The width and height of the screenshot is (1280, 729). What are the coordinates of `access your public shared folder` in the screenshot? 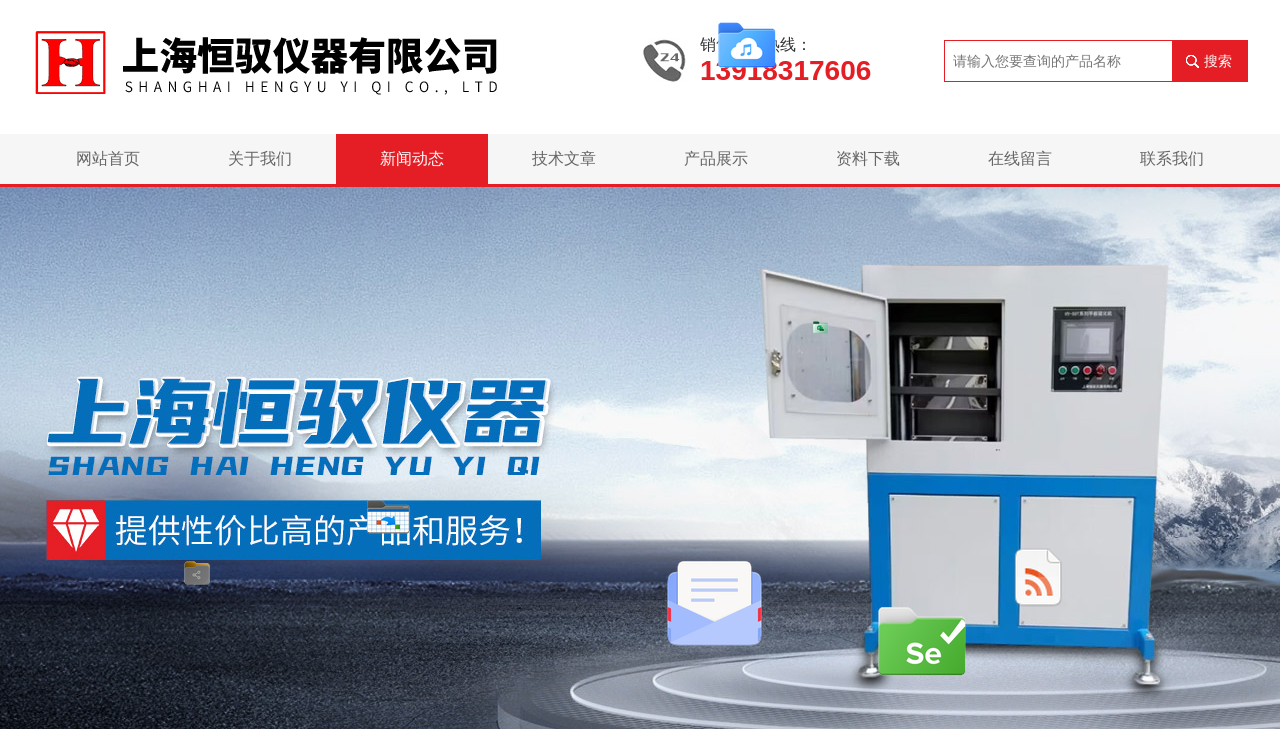 It's located at (197, 573).